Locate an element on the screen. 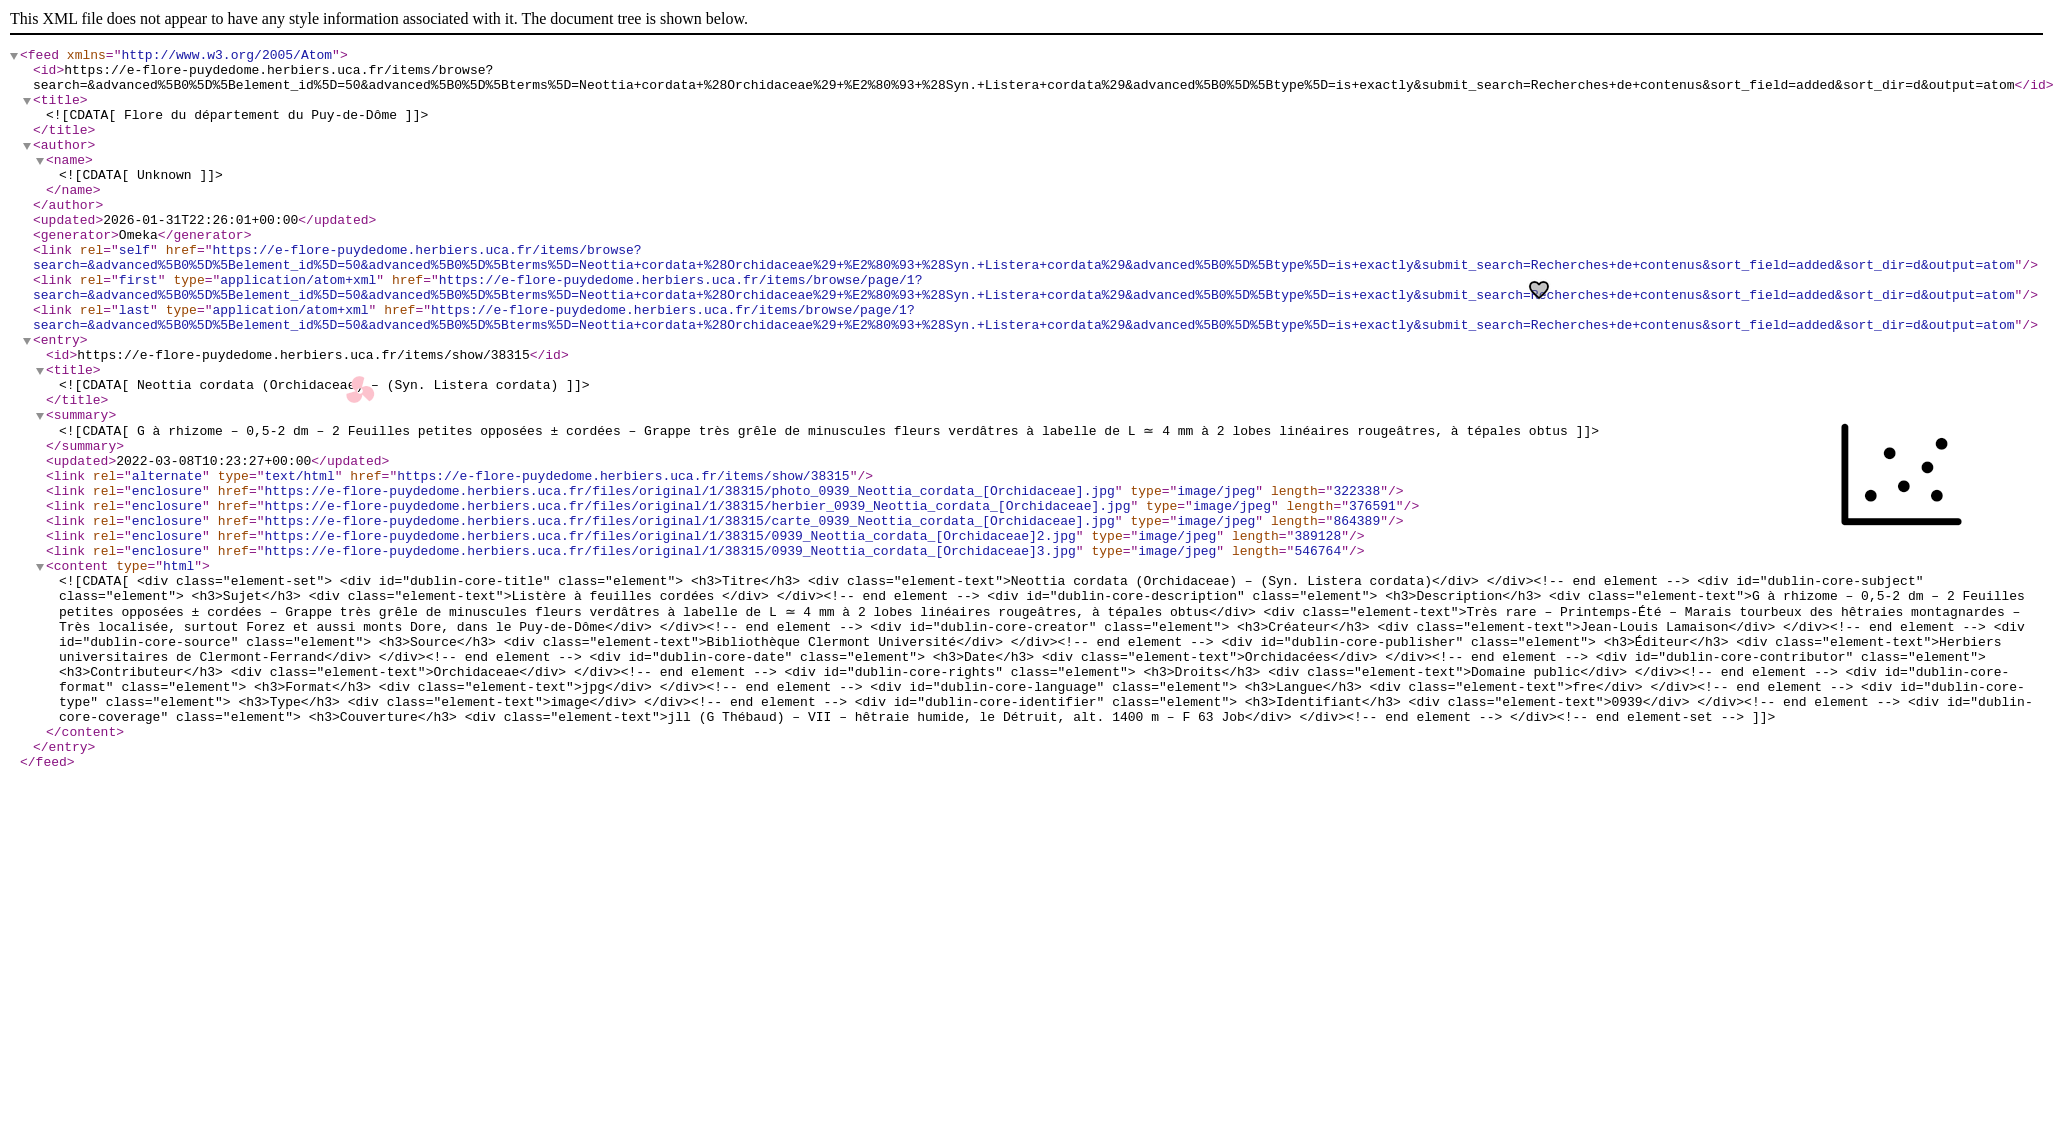 The height and width of the screenshot is (1146, 2053). add to favorites is located at coordinates (1539, 290).